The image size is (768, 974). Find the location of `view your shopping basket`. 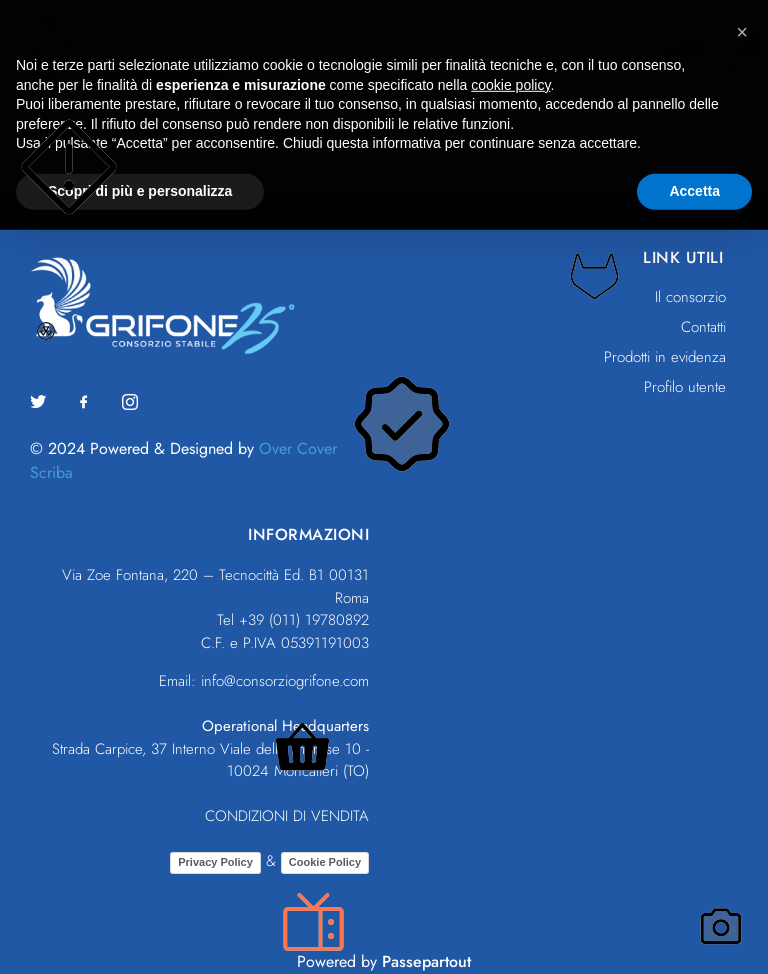

view your shopping basket is located at coordinates (302, 749).